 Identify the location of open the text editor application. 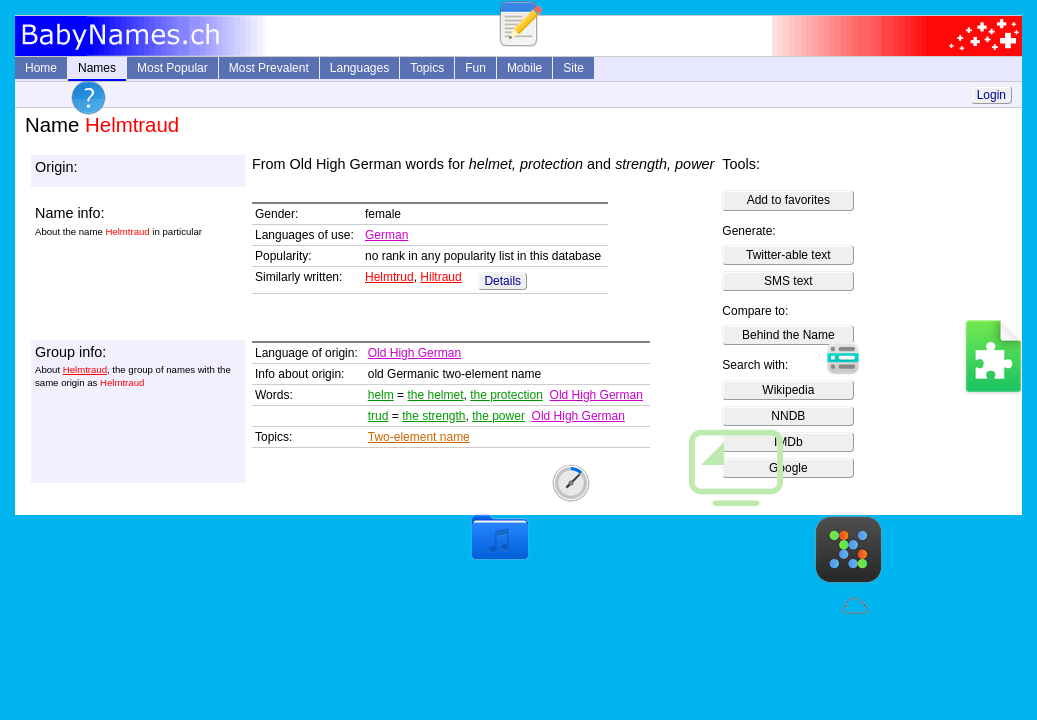
(518, 23).